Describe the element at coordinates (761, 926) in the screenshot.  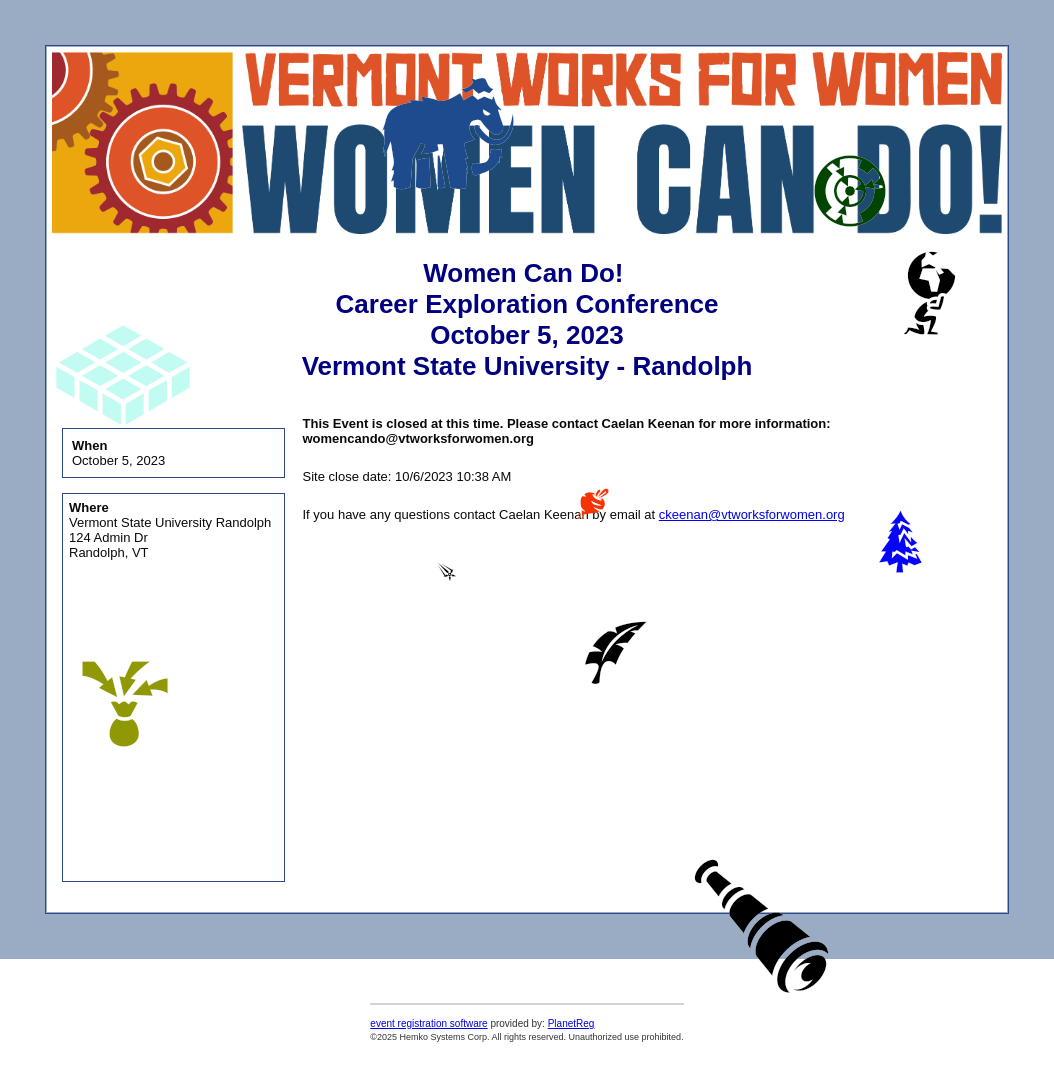
I see `search or explore content` at that location.